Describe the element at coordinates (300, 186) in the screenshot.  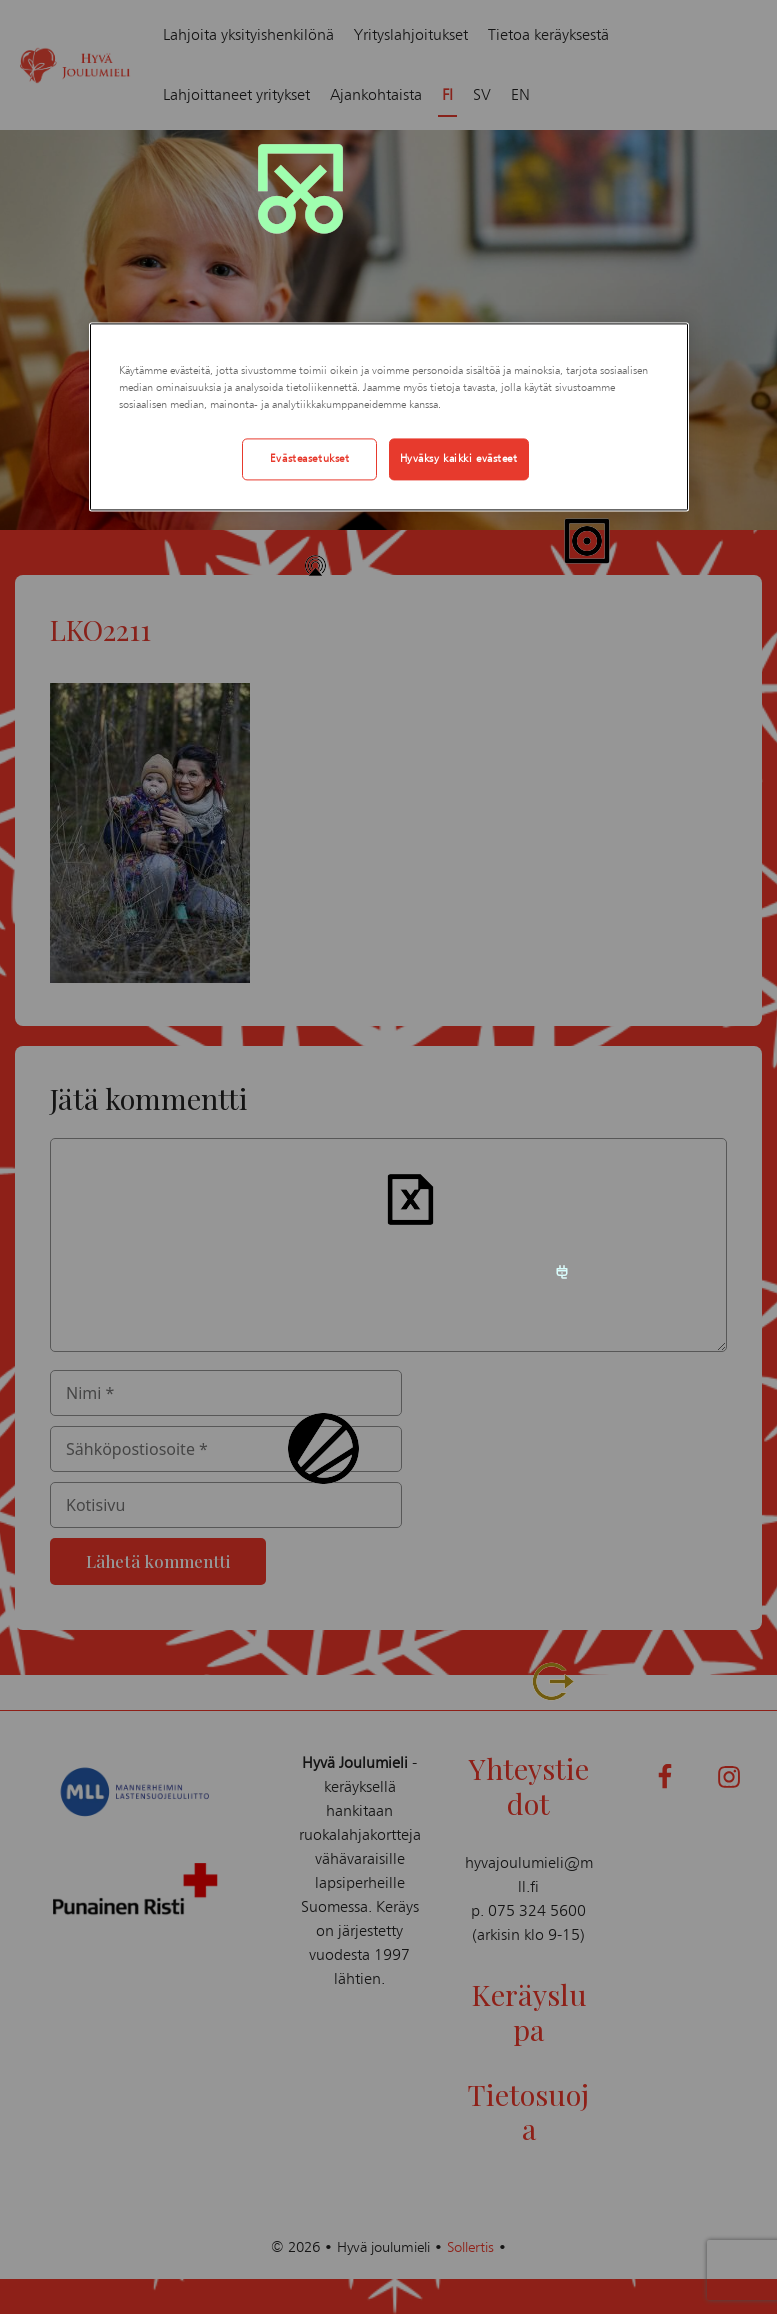
I see `capture a screenshot` at that location.